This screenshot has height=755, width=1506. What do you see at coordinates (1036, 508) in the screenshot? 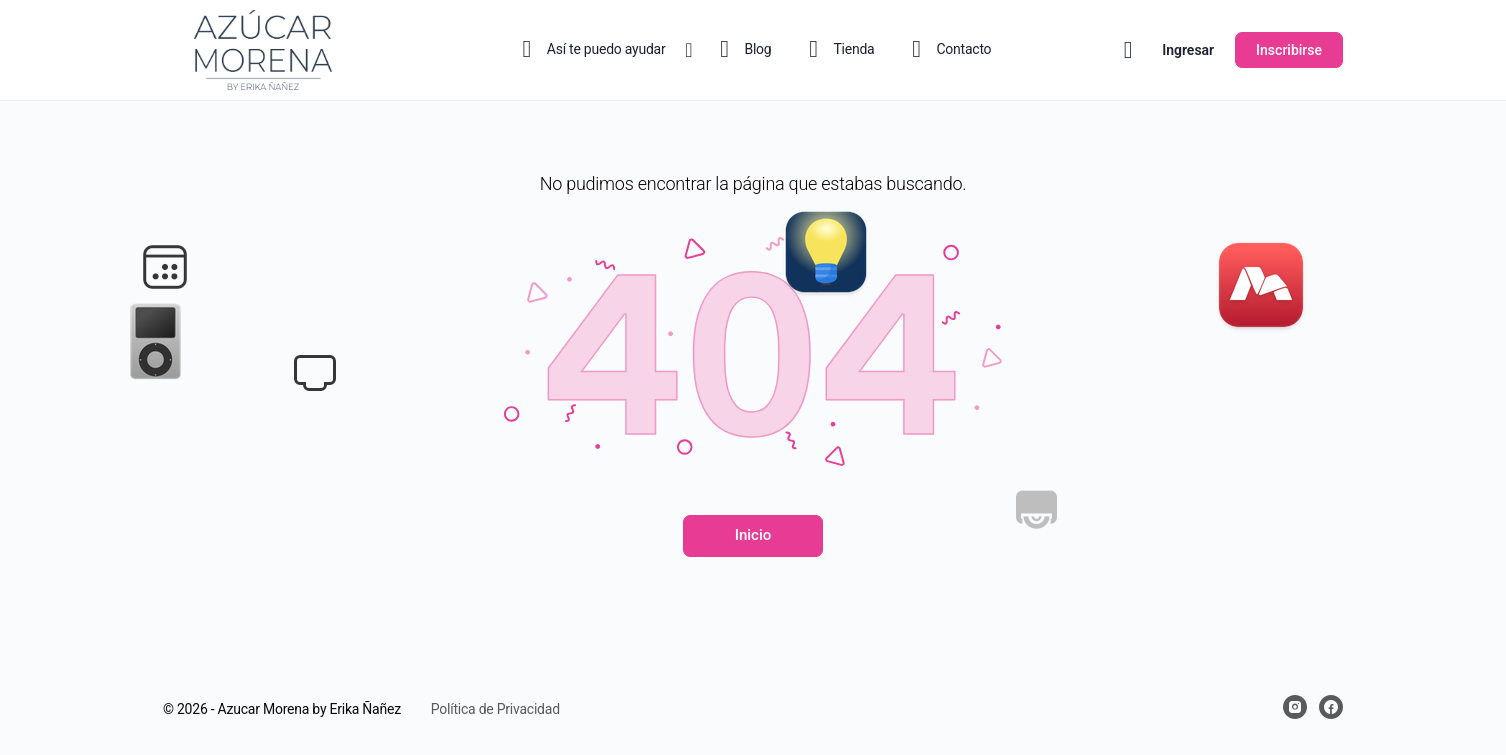
I see `access optical disc drive` at bounding box center [1036, 508].